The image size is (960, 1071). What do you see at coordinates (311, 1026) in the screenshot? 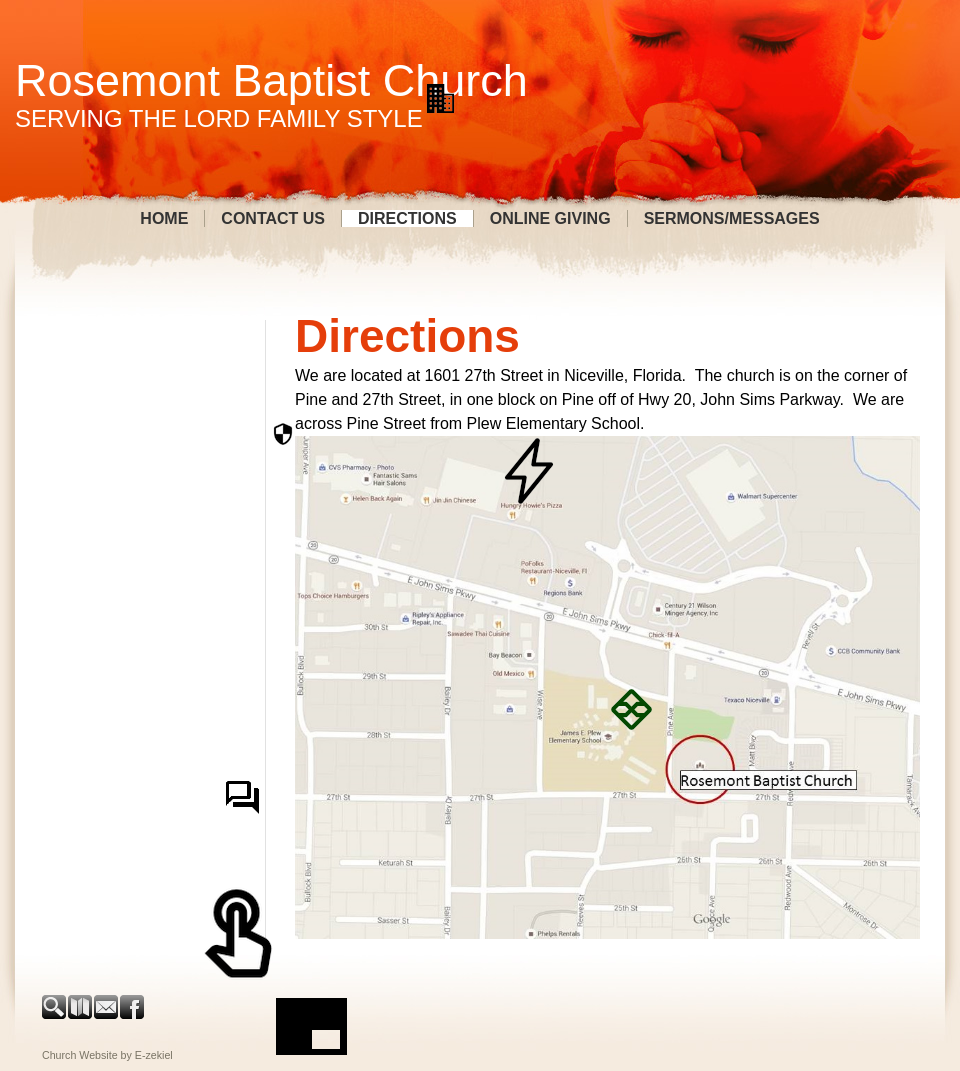
I see `add a branding watermark to video content` at bounding box center [311, 1026].